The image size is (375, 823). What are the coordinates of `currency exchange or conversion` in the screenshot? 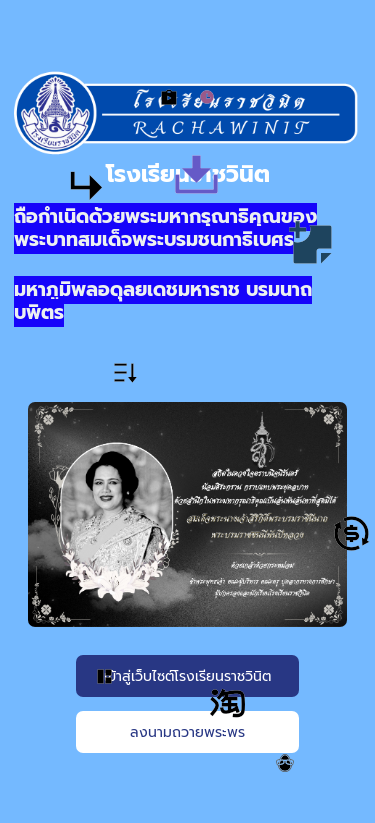 It's located at (351, 533).